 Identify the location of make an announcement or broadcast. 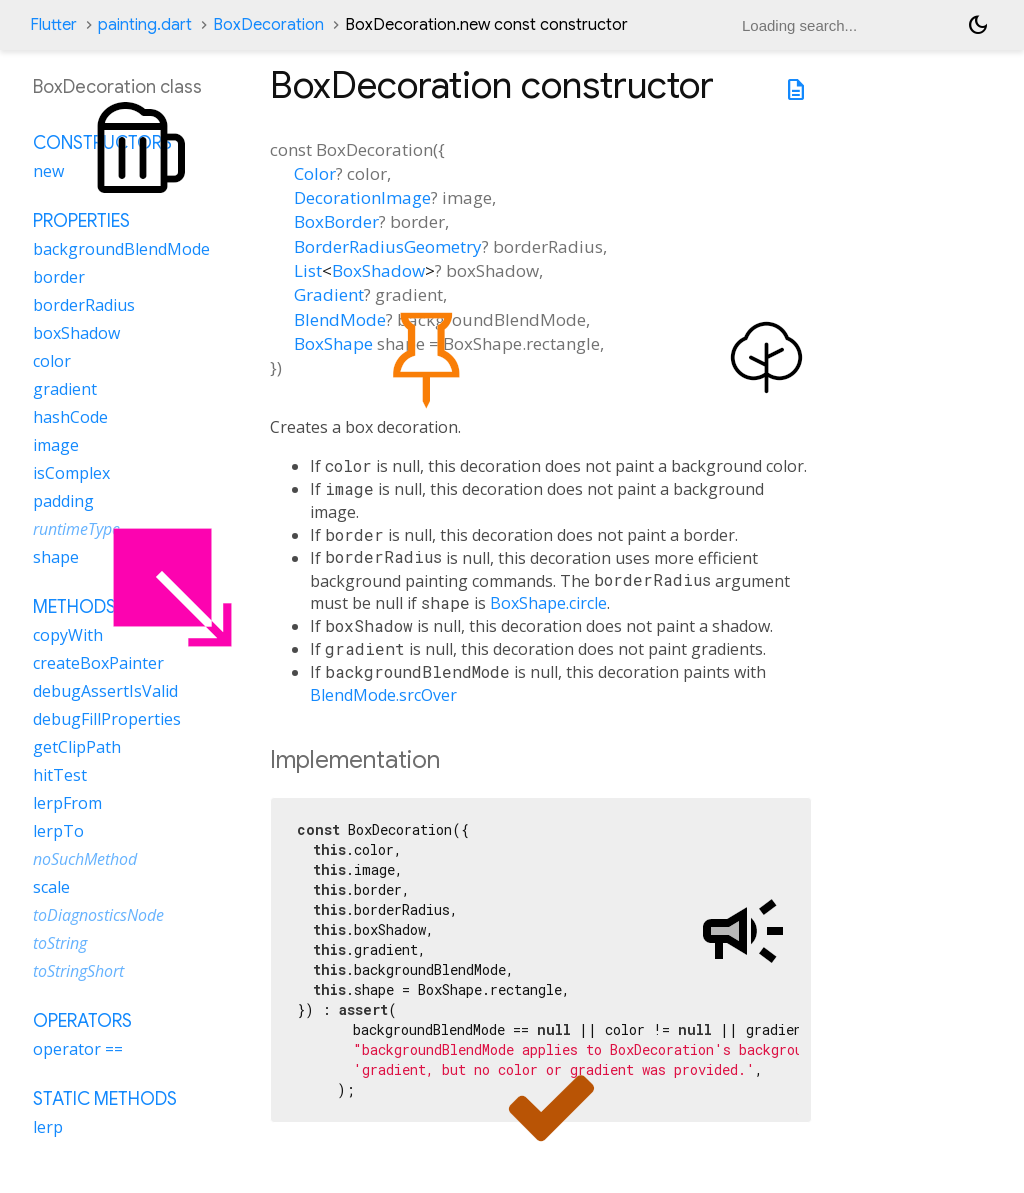
(743, 931).